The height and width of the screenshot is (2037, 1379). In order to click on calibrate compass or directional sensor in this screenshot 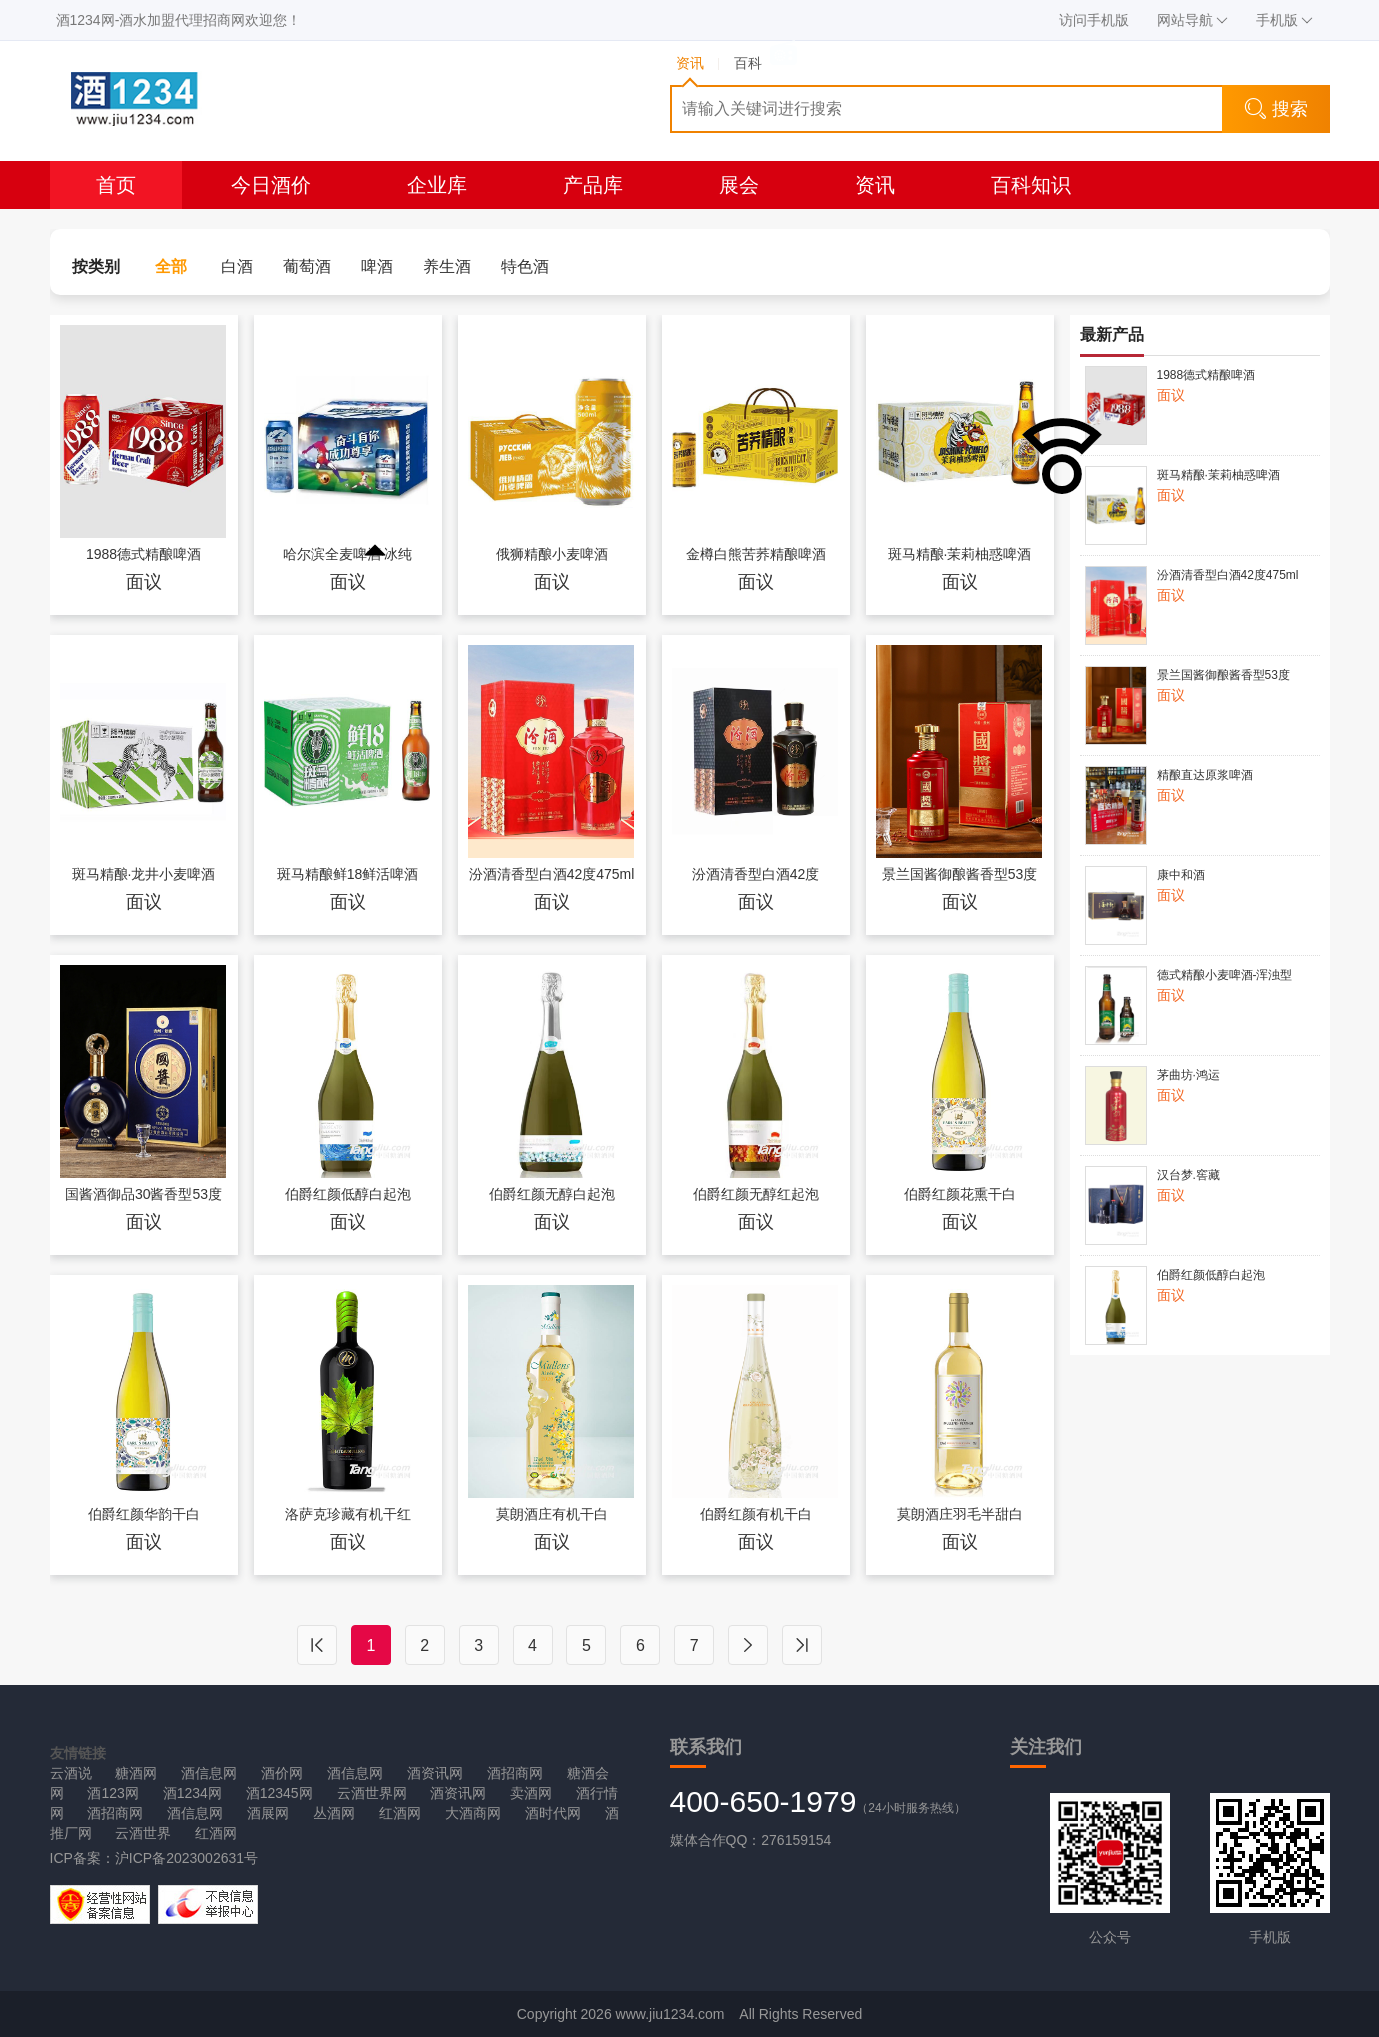, I will do `click(1062, 454)`.